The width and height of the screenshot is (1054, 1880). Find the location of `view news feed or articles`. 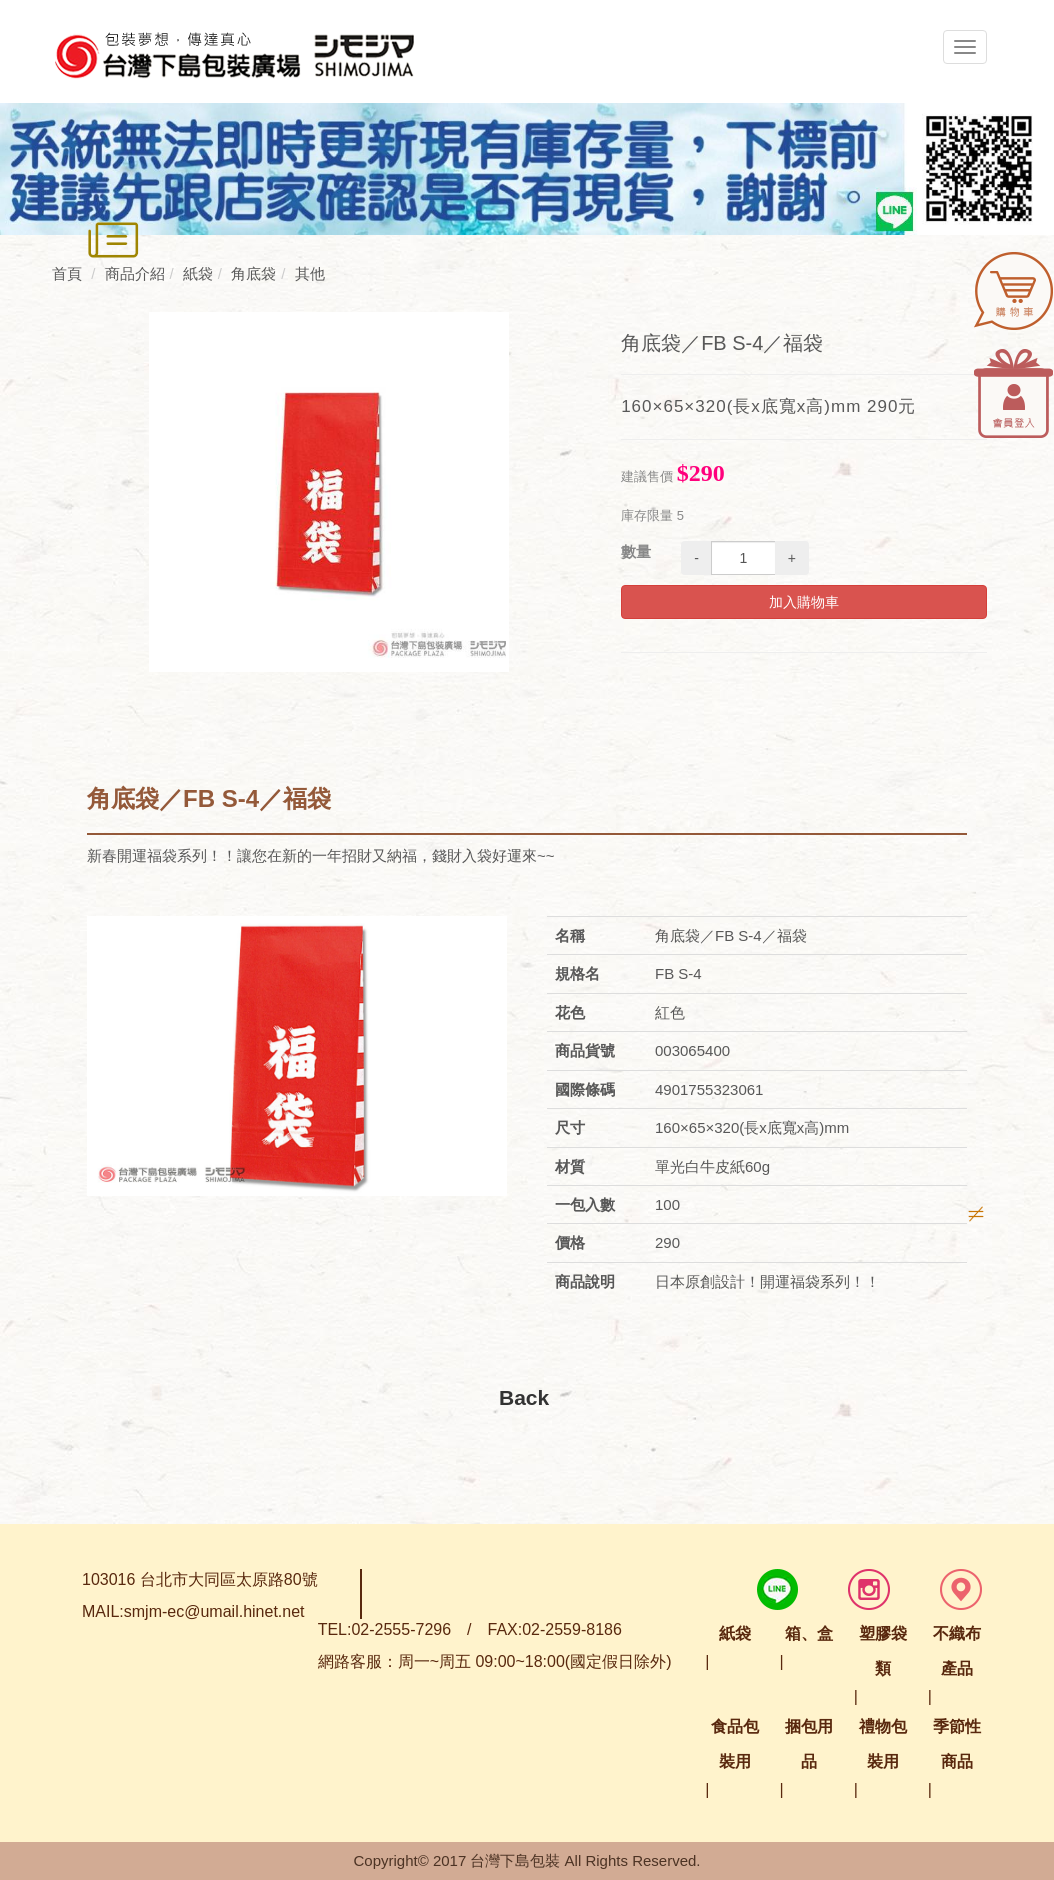

view news feed or articles is located at coordinates (115, 240).